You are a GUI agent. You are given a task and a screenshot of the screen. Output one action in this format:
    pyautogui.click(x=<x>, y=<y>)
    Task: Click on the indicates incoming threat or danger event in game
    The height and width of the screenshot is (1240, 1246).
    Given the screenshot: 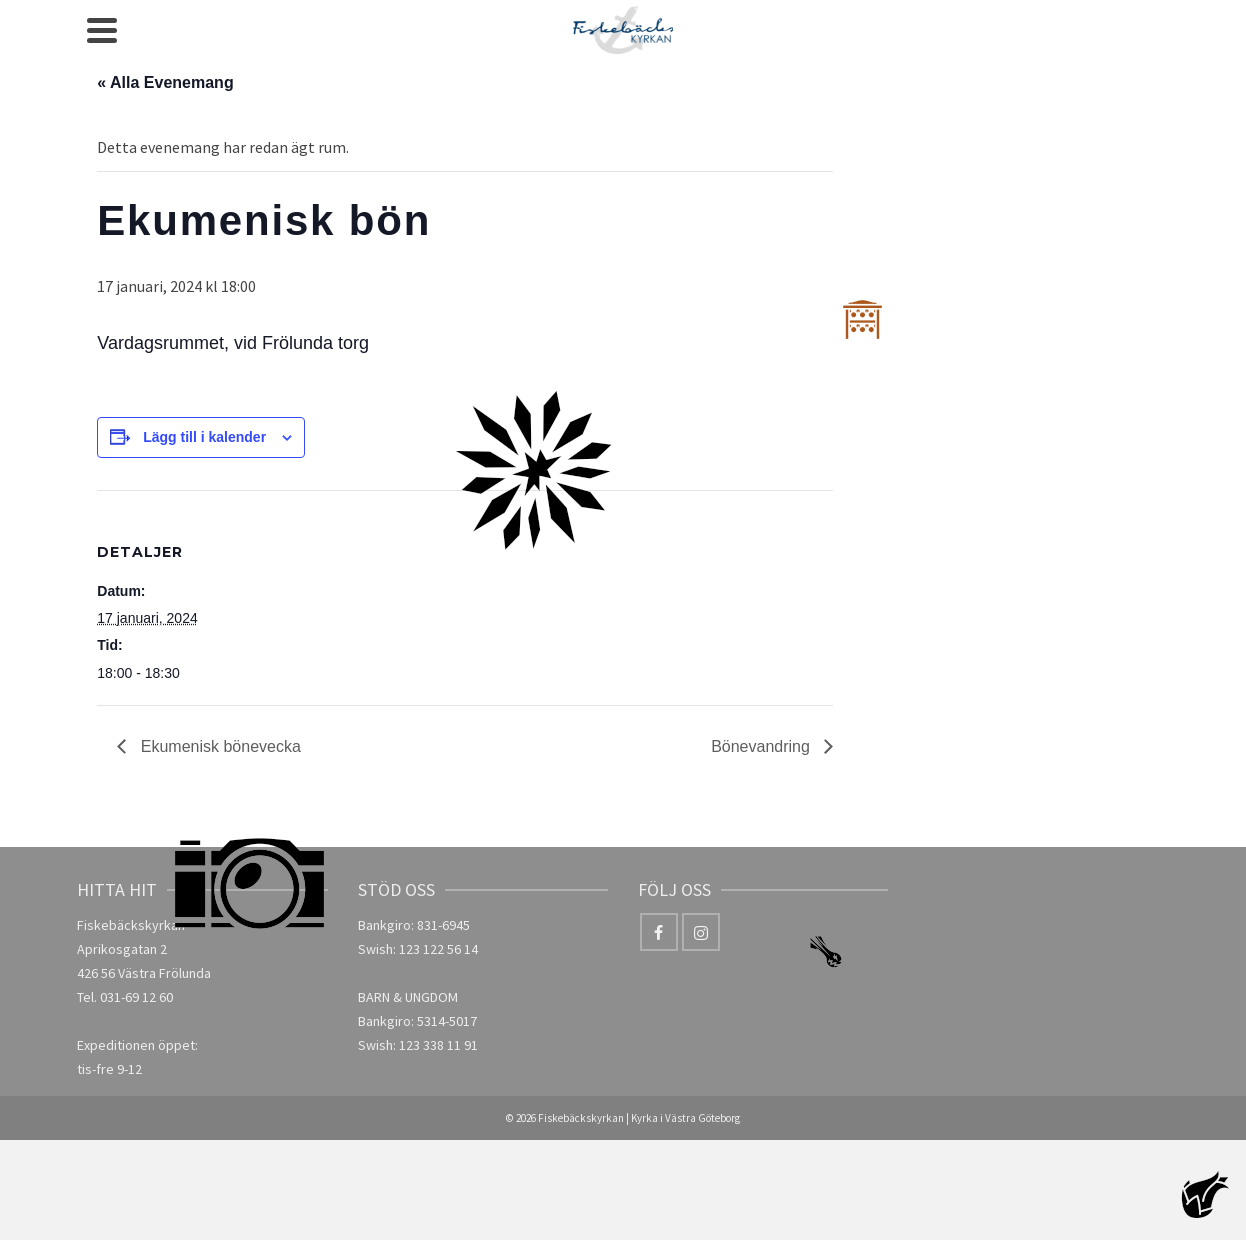 What is the action you would take?
    pyautogui.click(x=826, y=952)
    